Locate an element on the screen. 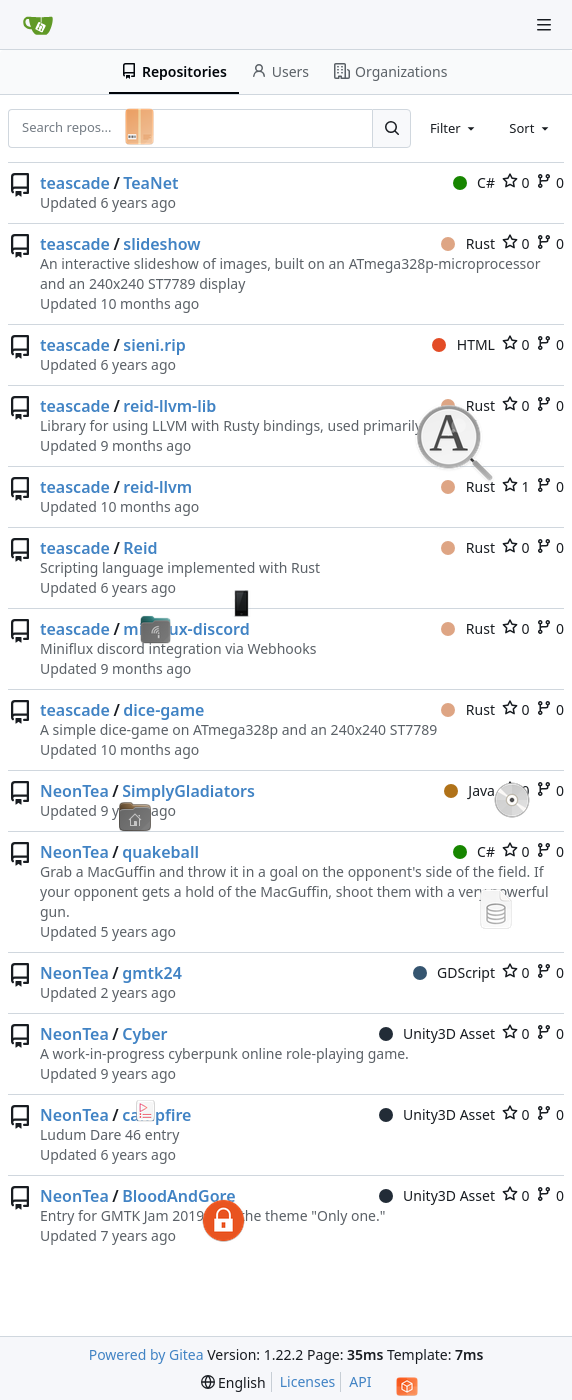 This screenshot has height=1400, width=572. iPod nano device connected to your system is located at coordinates (241, 603).